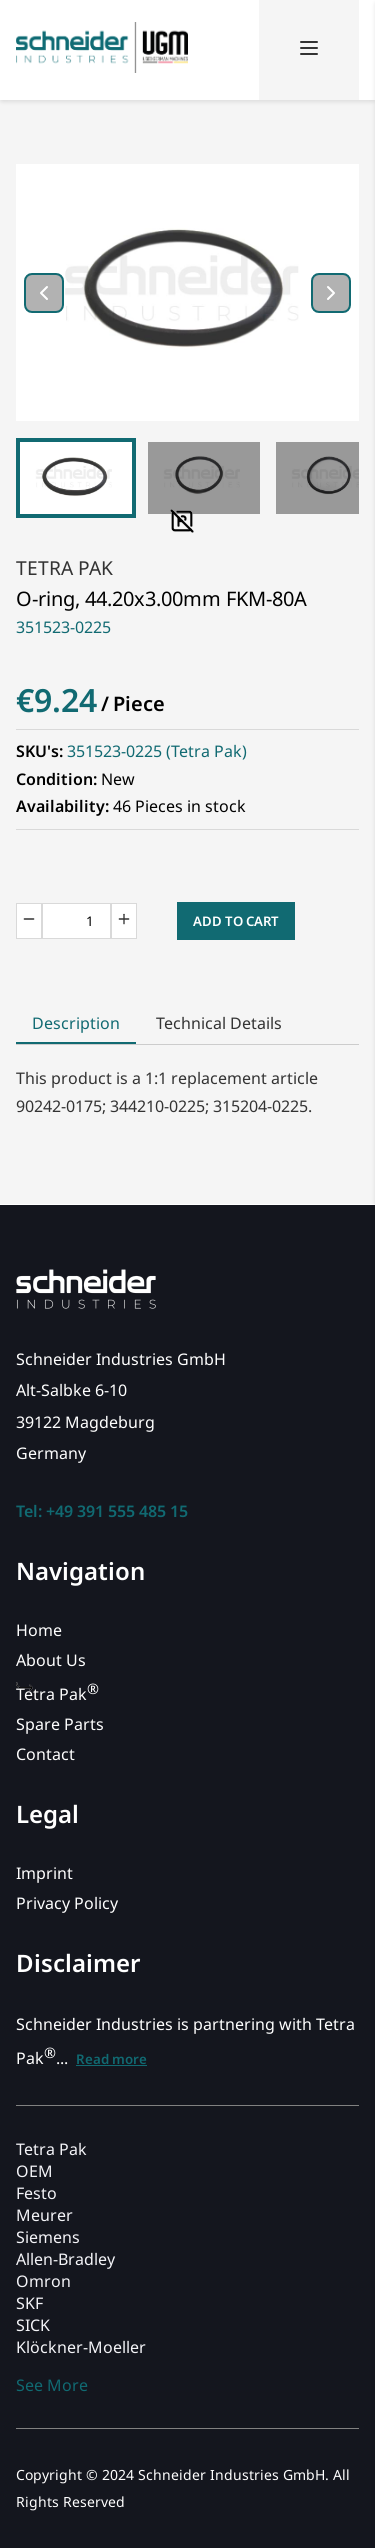 The height and width of the screenshot is (2548, 375). I want to click on no parking available, so click(182, 521).